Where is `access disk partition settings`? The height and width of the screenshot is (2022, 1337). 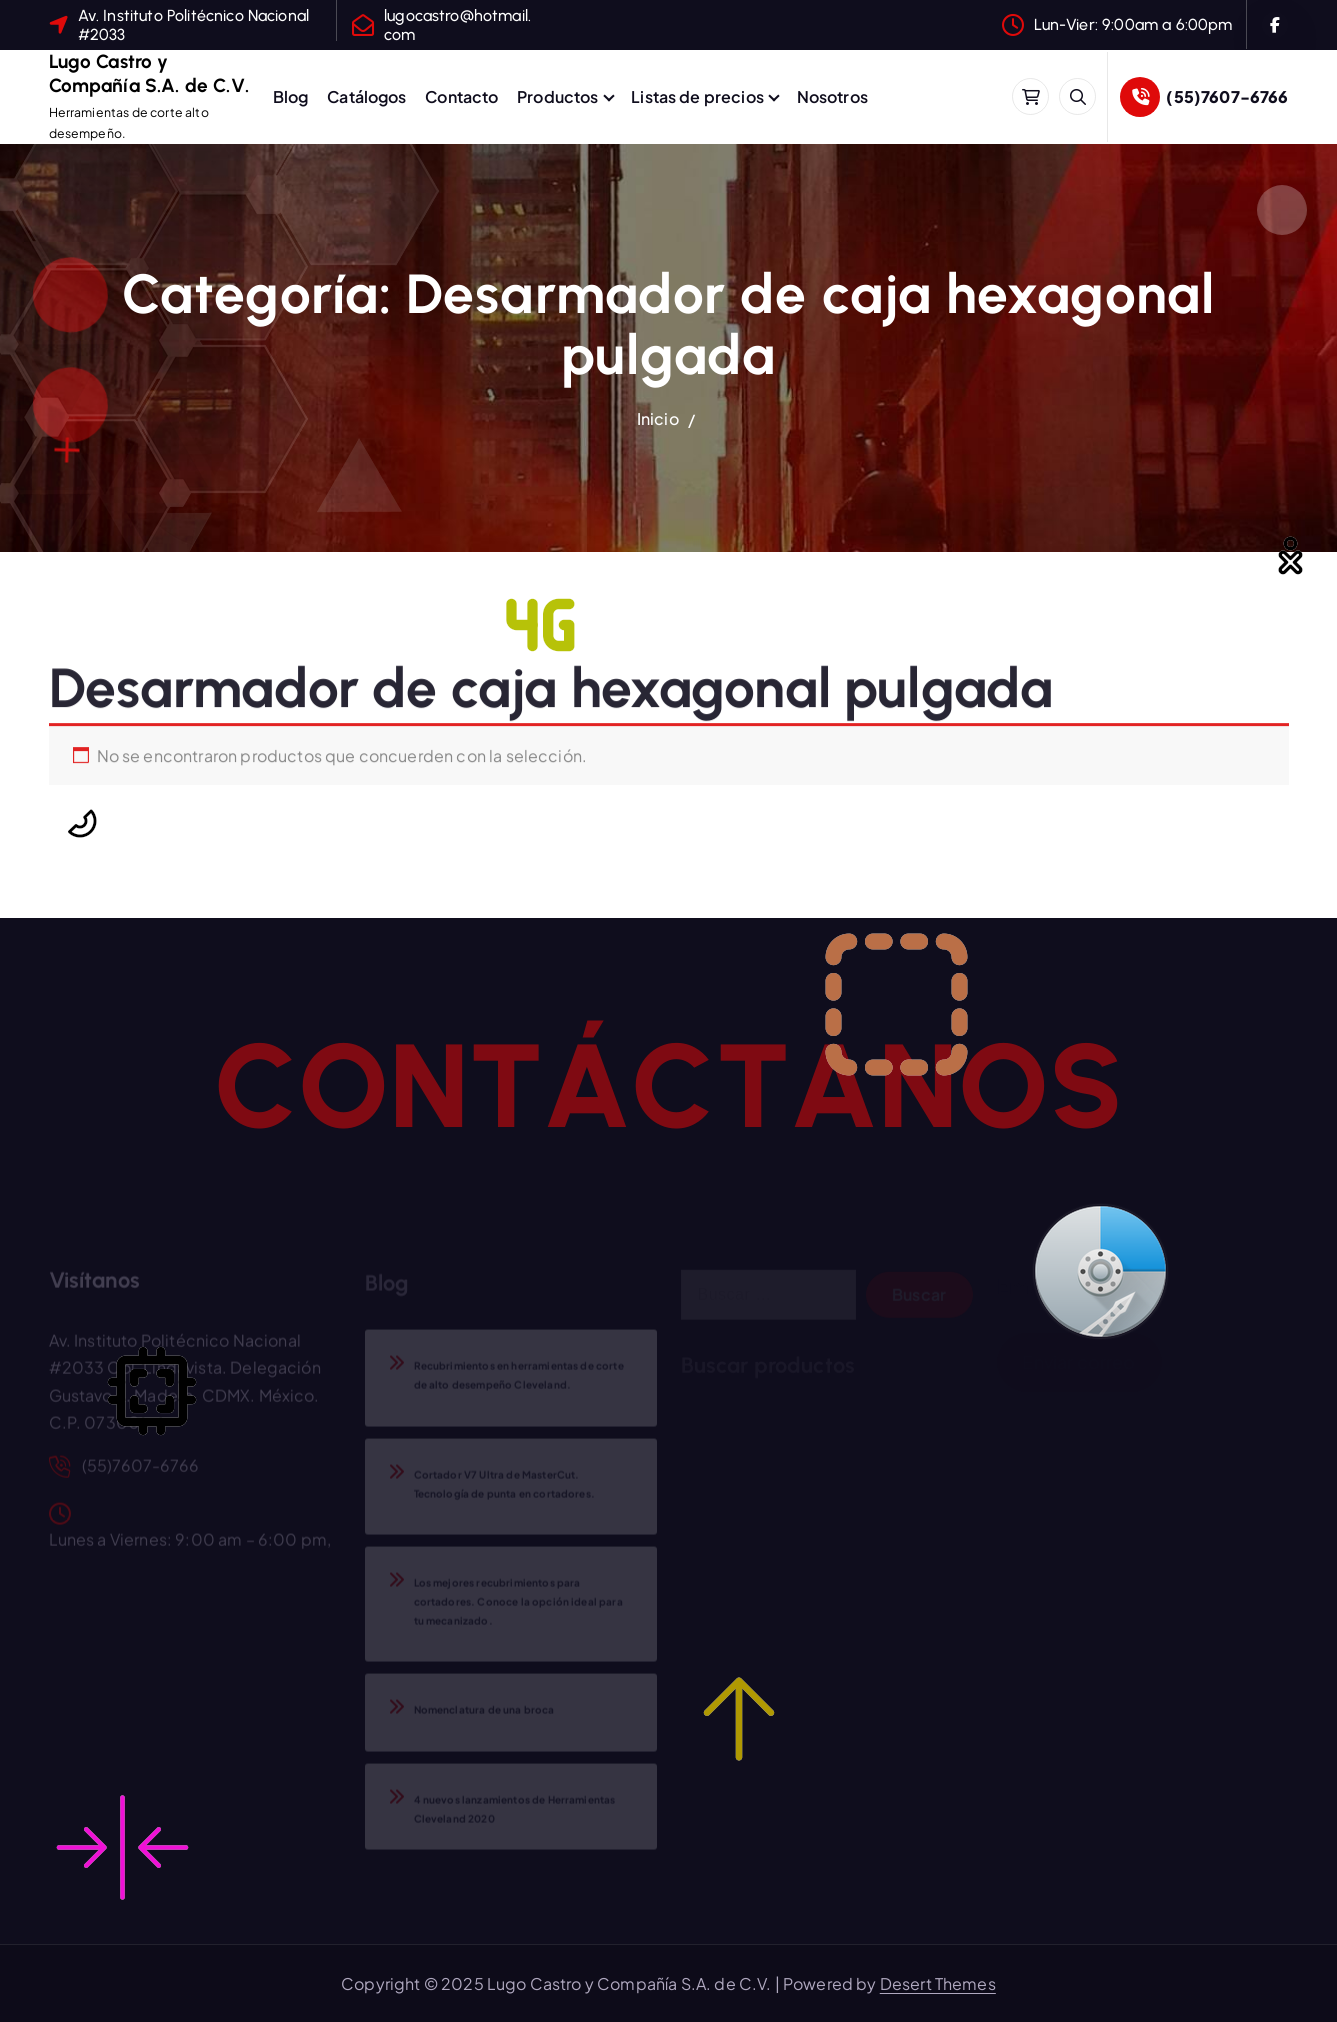
access disk partition settings is located at coordinates (1100, 1271).